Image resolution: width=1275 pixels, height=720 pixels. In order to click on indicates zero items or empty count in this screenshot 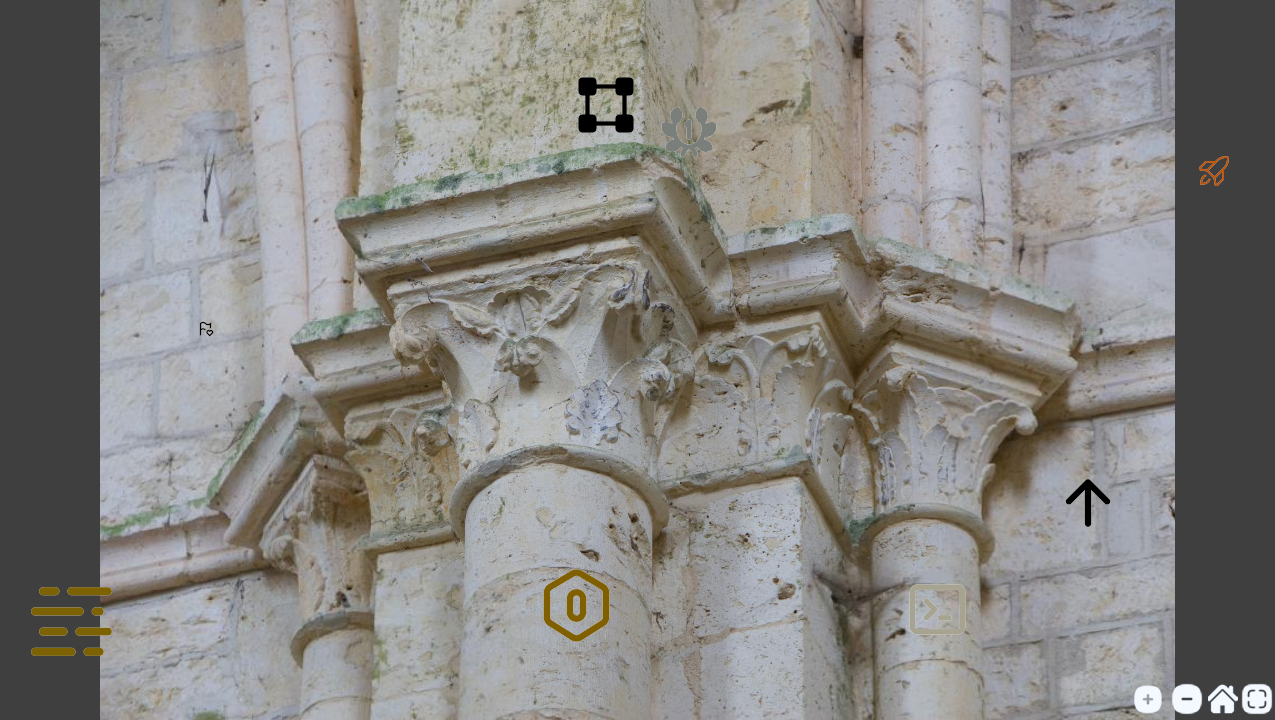, I will do `click(576, 605)`.